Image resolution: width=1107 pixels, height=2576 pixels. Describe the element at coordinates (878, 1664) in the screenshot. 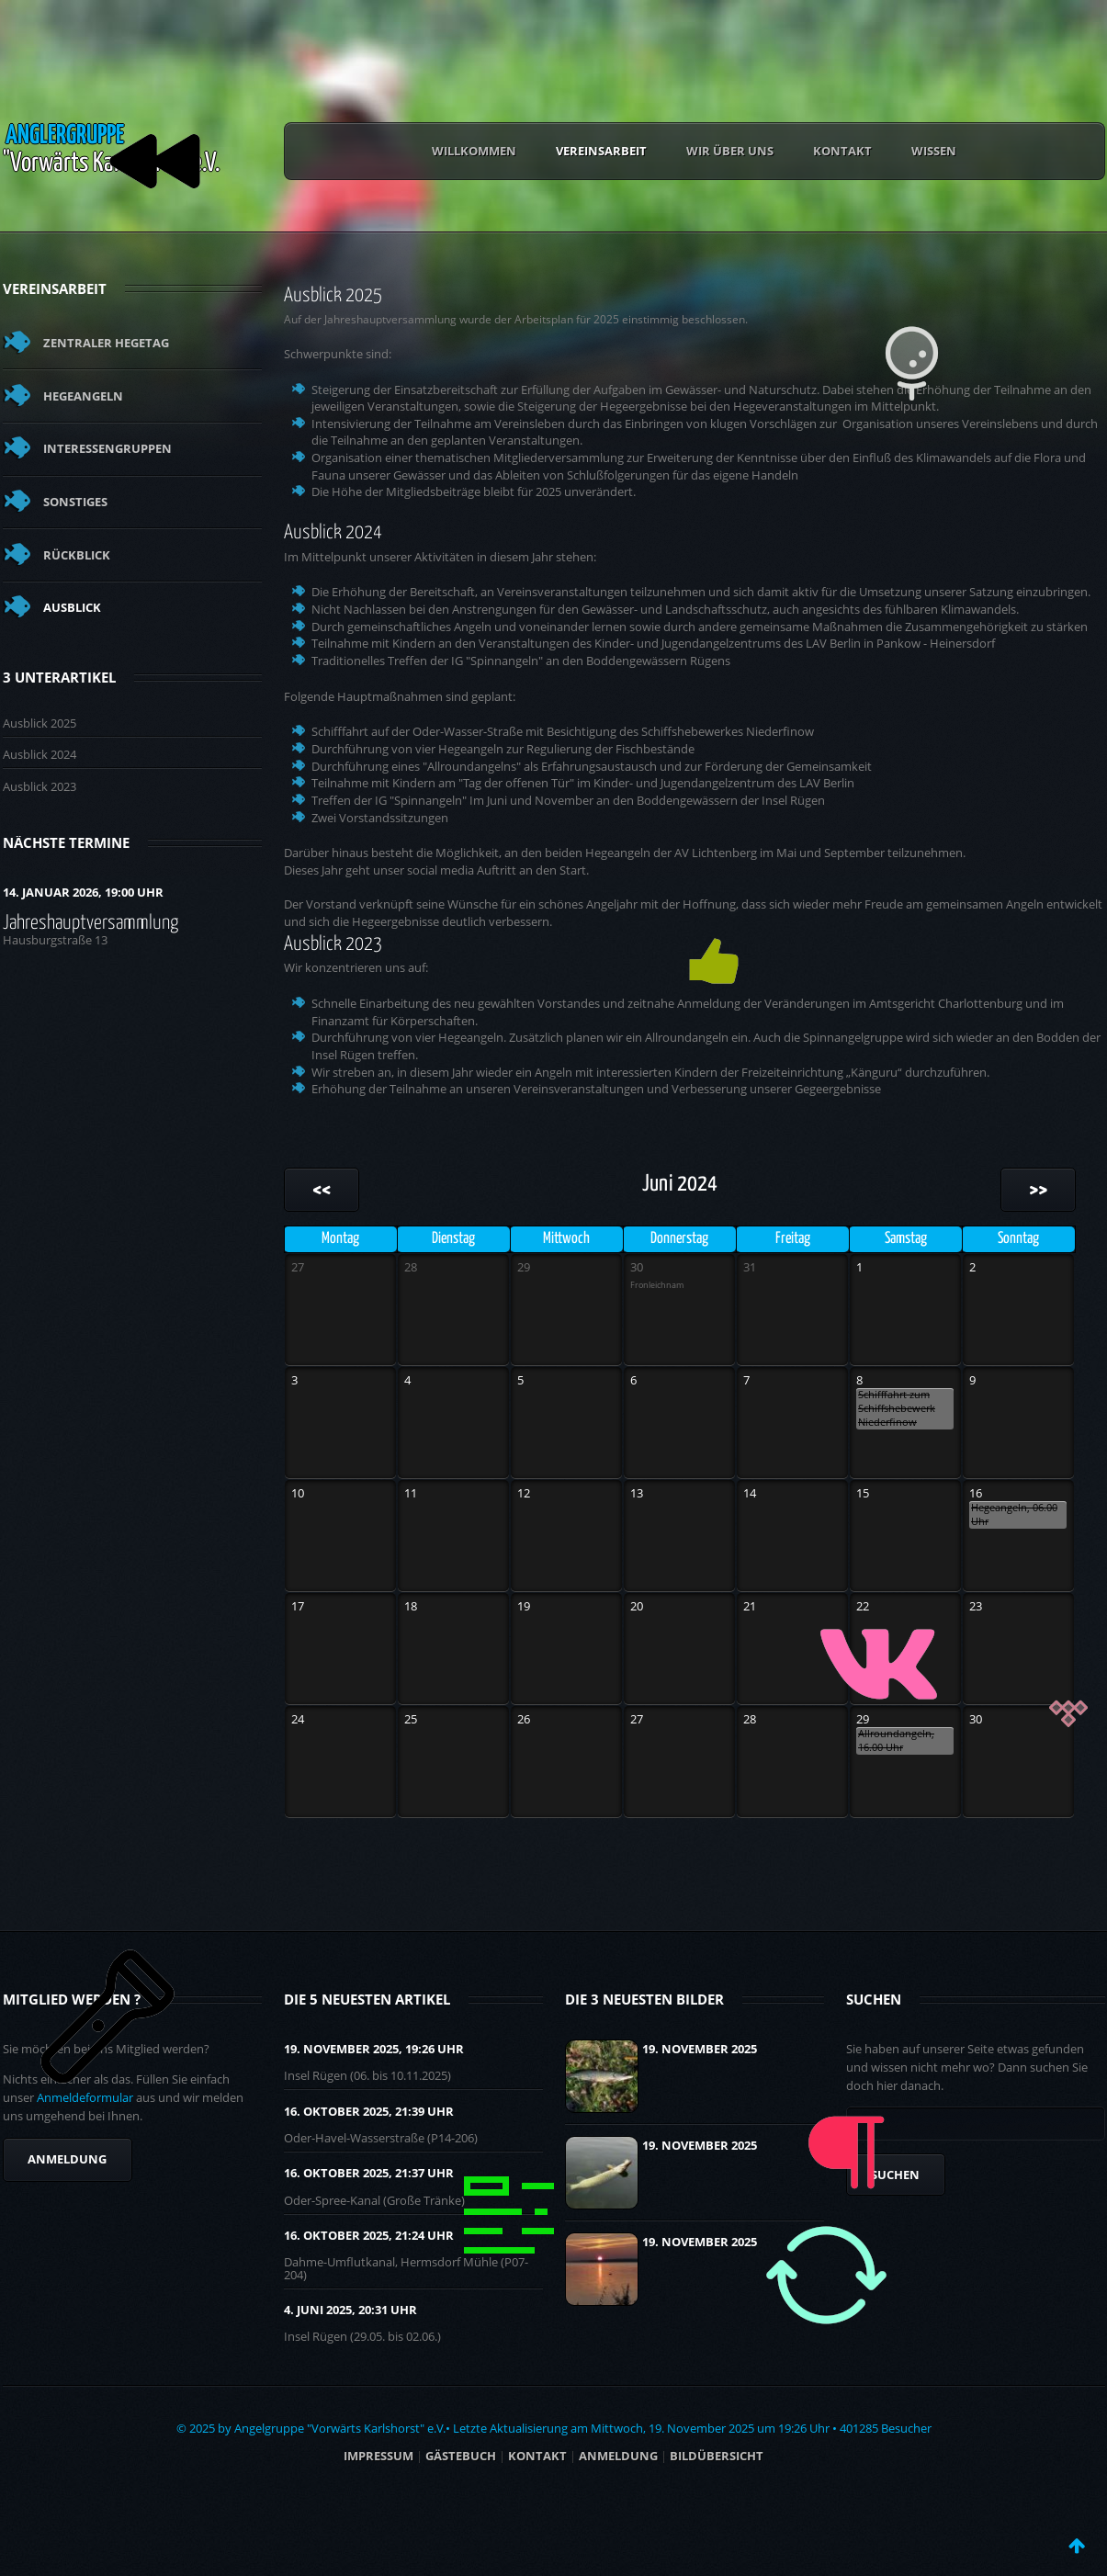

I see `open VK social network` at that location.